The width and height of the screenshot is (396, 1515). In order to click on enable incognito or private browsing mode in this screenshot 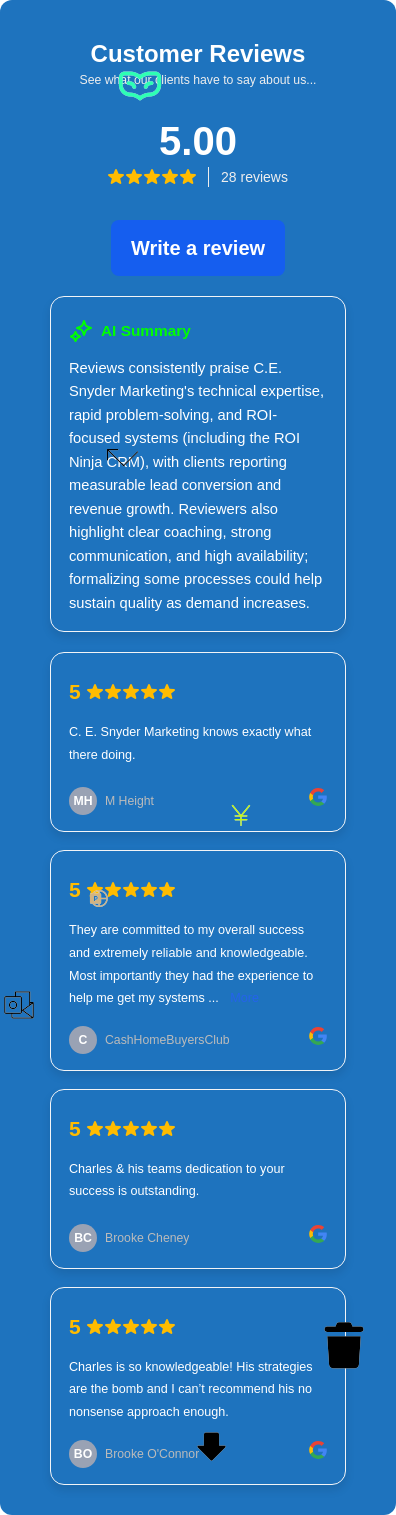, I will do `click(140, 85)`.